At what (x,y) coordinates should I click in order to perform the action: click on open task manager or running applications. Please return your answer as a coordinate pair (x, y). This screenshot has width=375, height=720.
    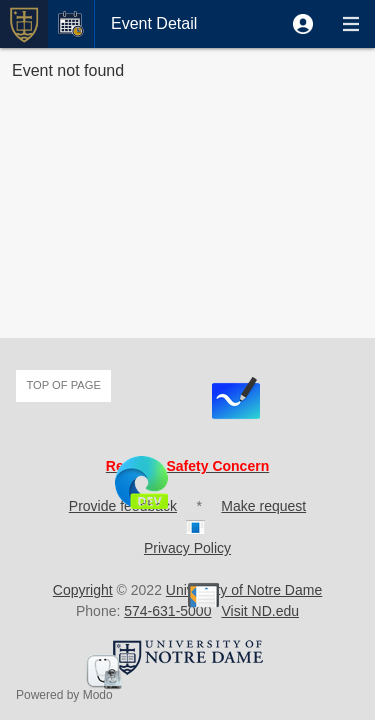
    Looking at the image, I should click on (203, 595).